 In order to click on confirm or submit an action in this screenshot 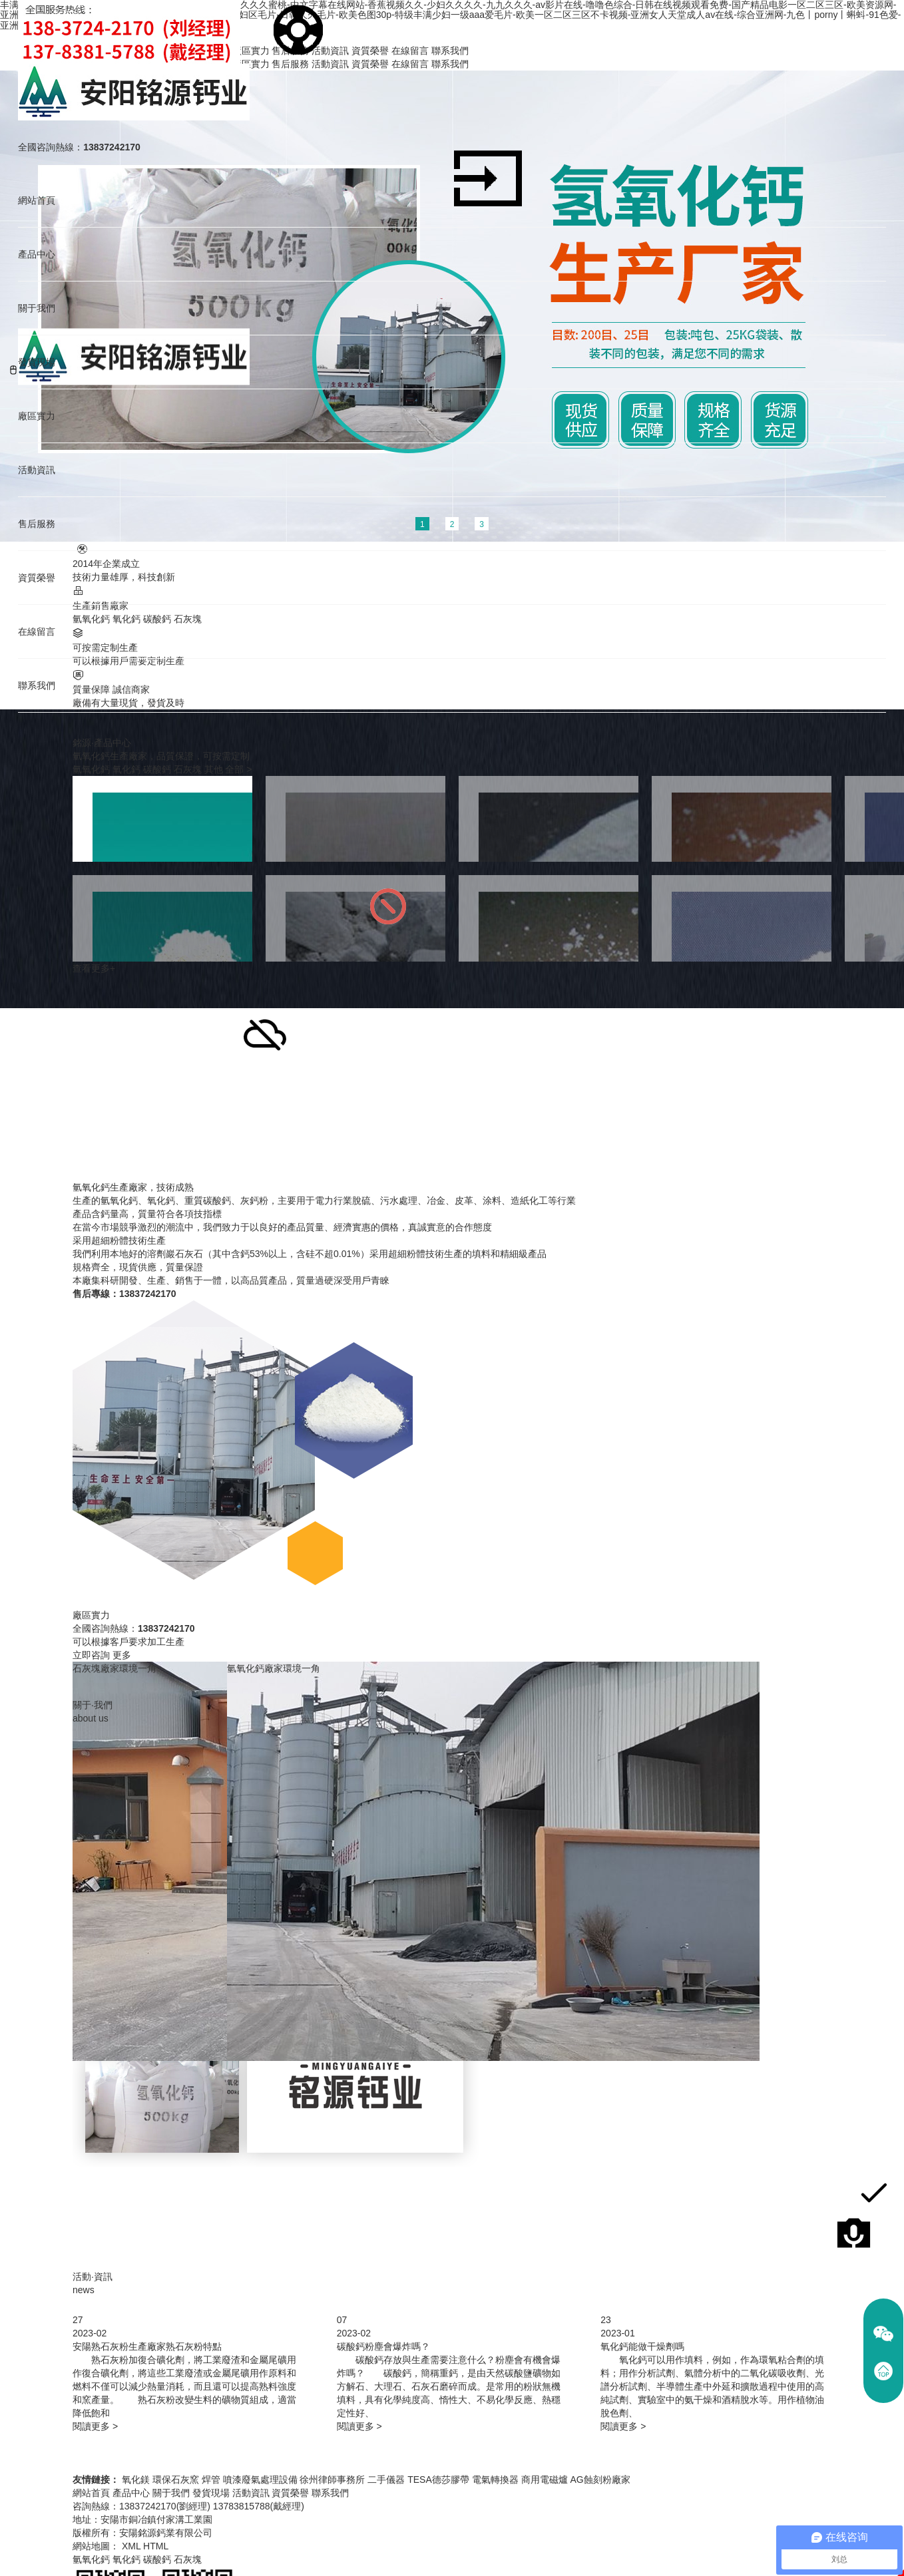, I will do `click(873, 2192)`.